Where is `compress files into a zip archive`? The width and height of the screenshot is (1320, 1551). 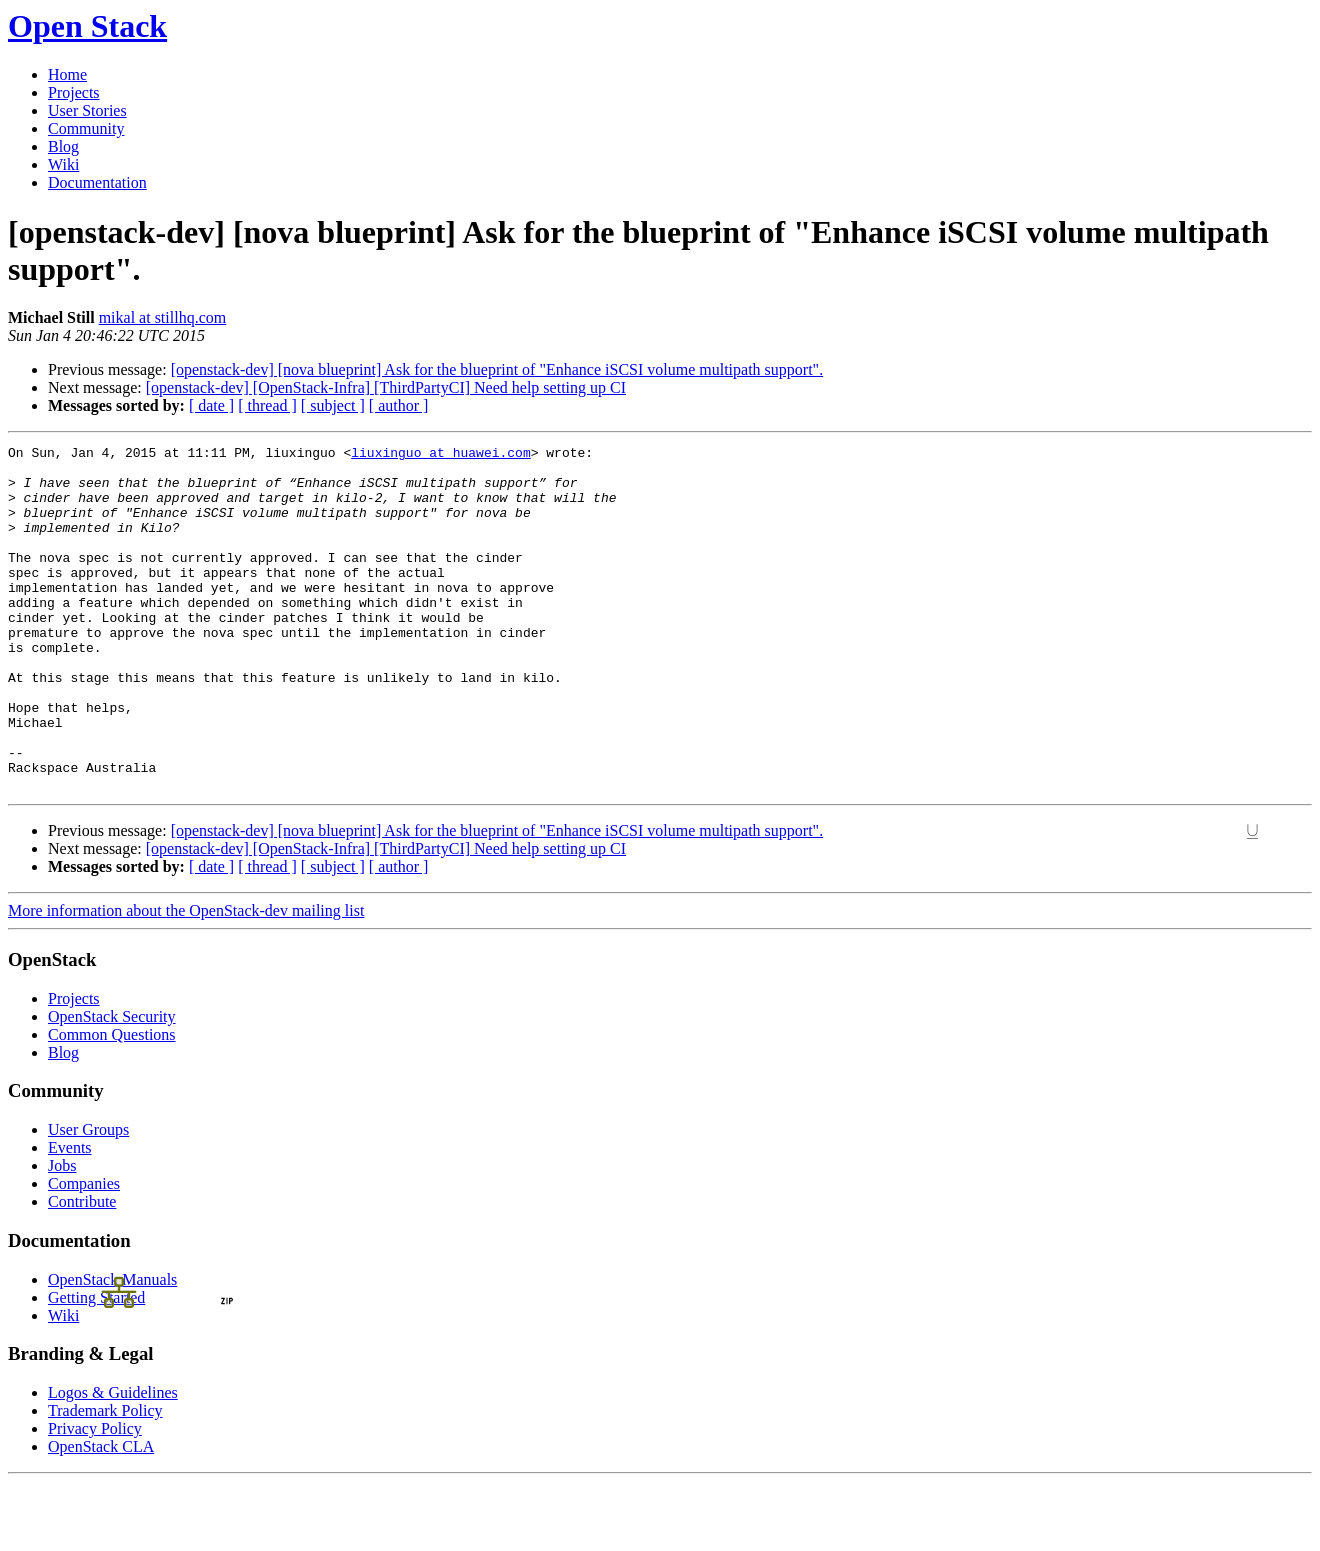
compress files into a zip archive is located at coordinates (227, 1301).